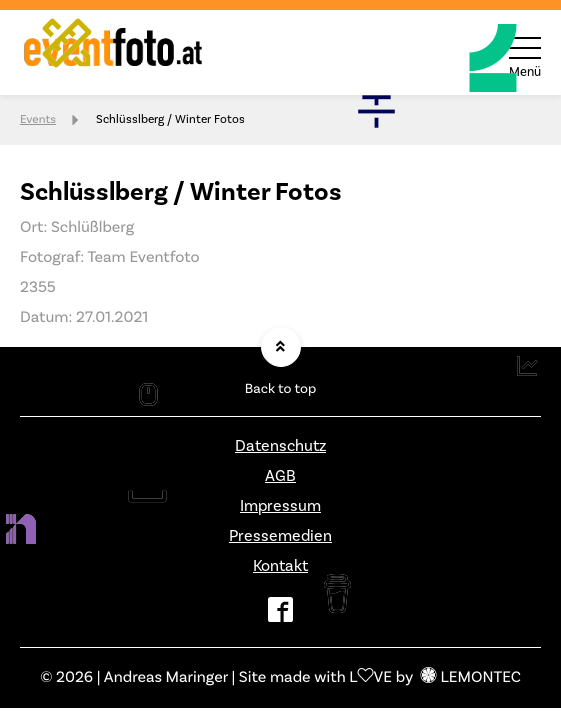 Image resolution: width=561 pixels, height=720 pixels. What do you see at coordinates (337, 593) in the screenshot?
I see `support the creator via Buy Me a Coffee` at bounding box center [337, 593].